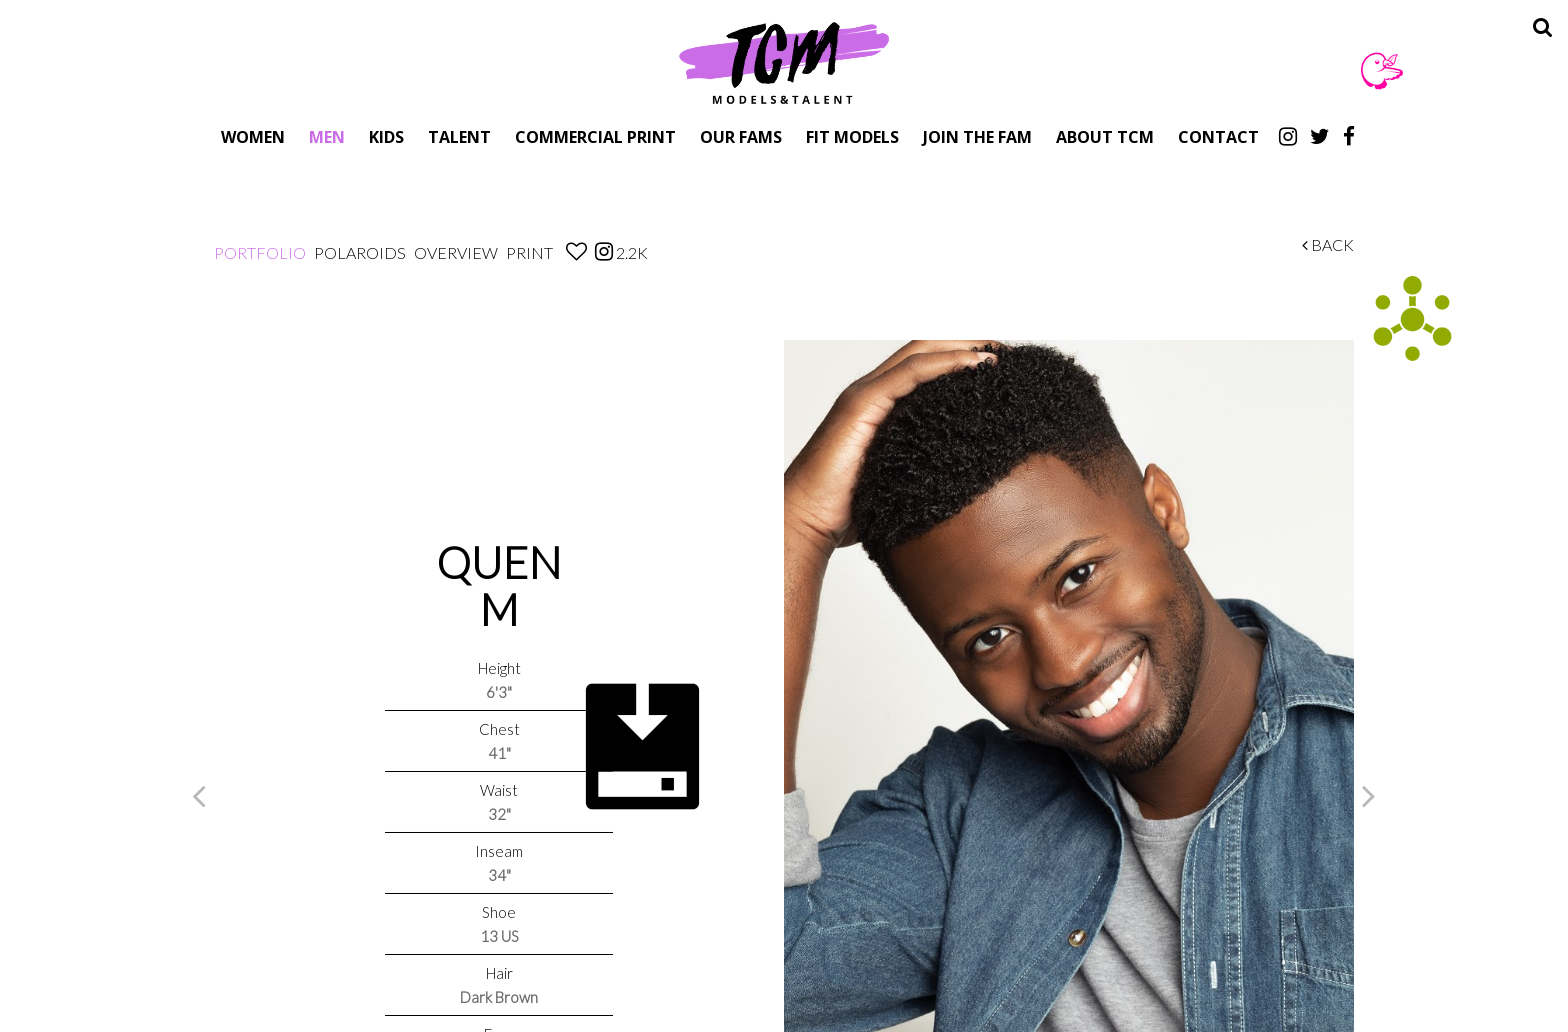 This screenshot has height=1032, width=1568. What do you see at coordinates (642, 746) in the screenshot?
I see `install an app or software` at bounding box center [642, 746].